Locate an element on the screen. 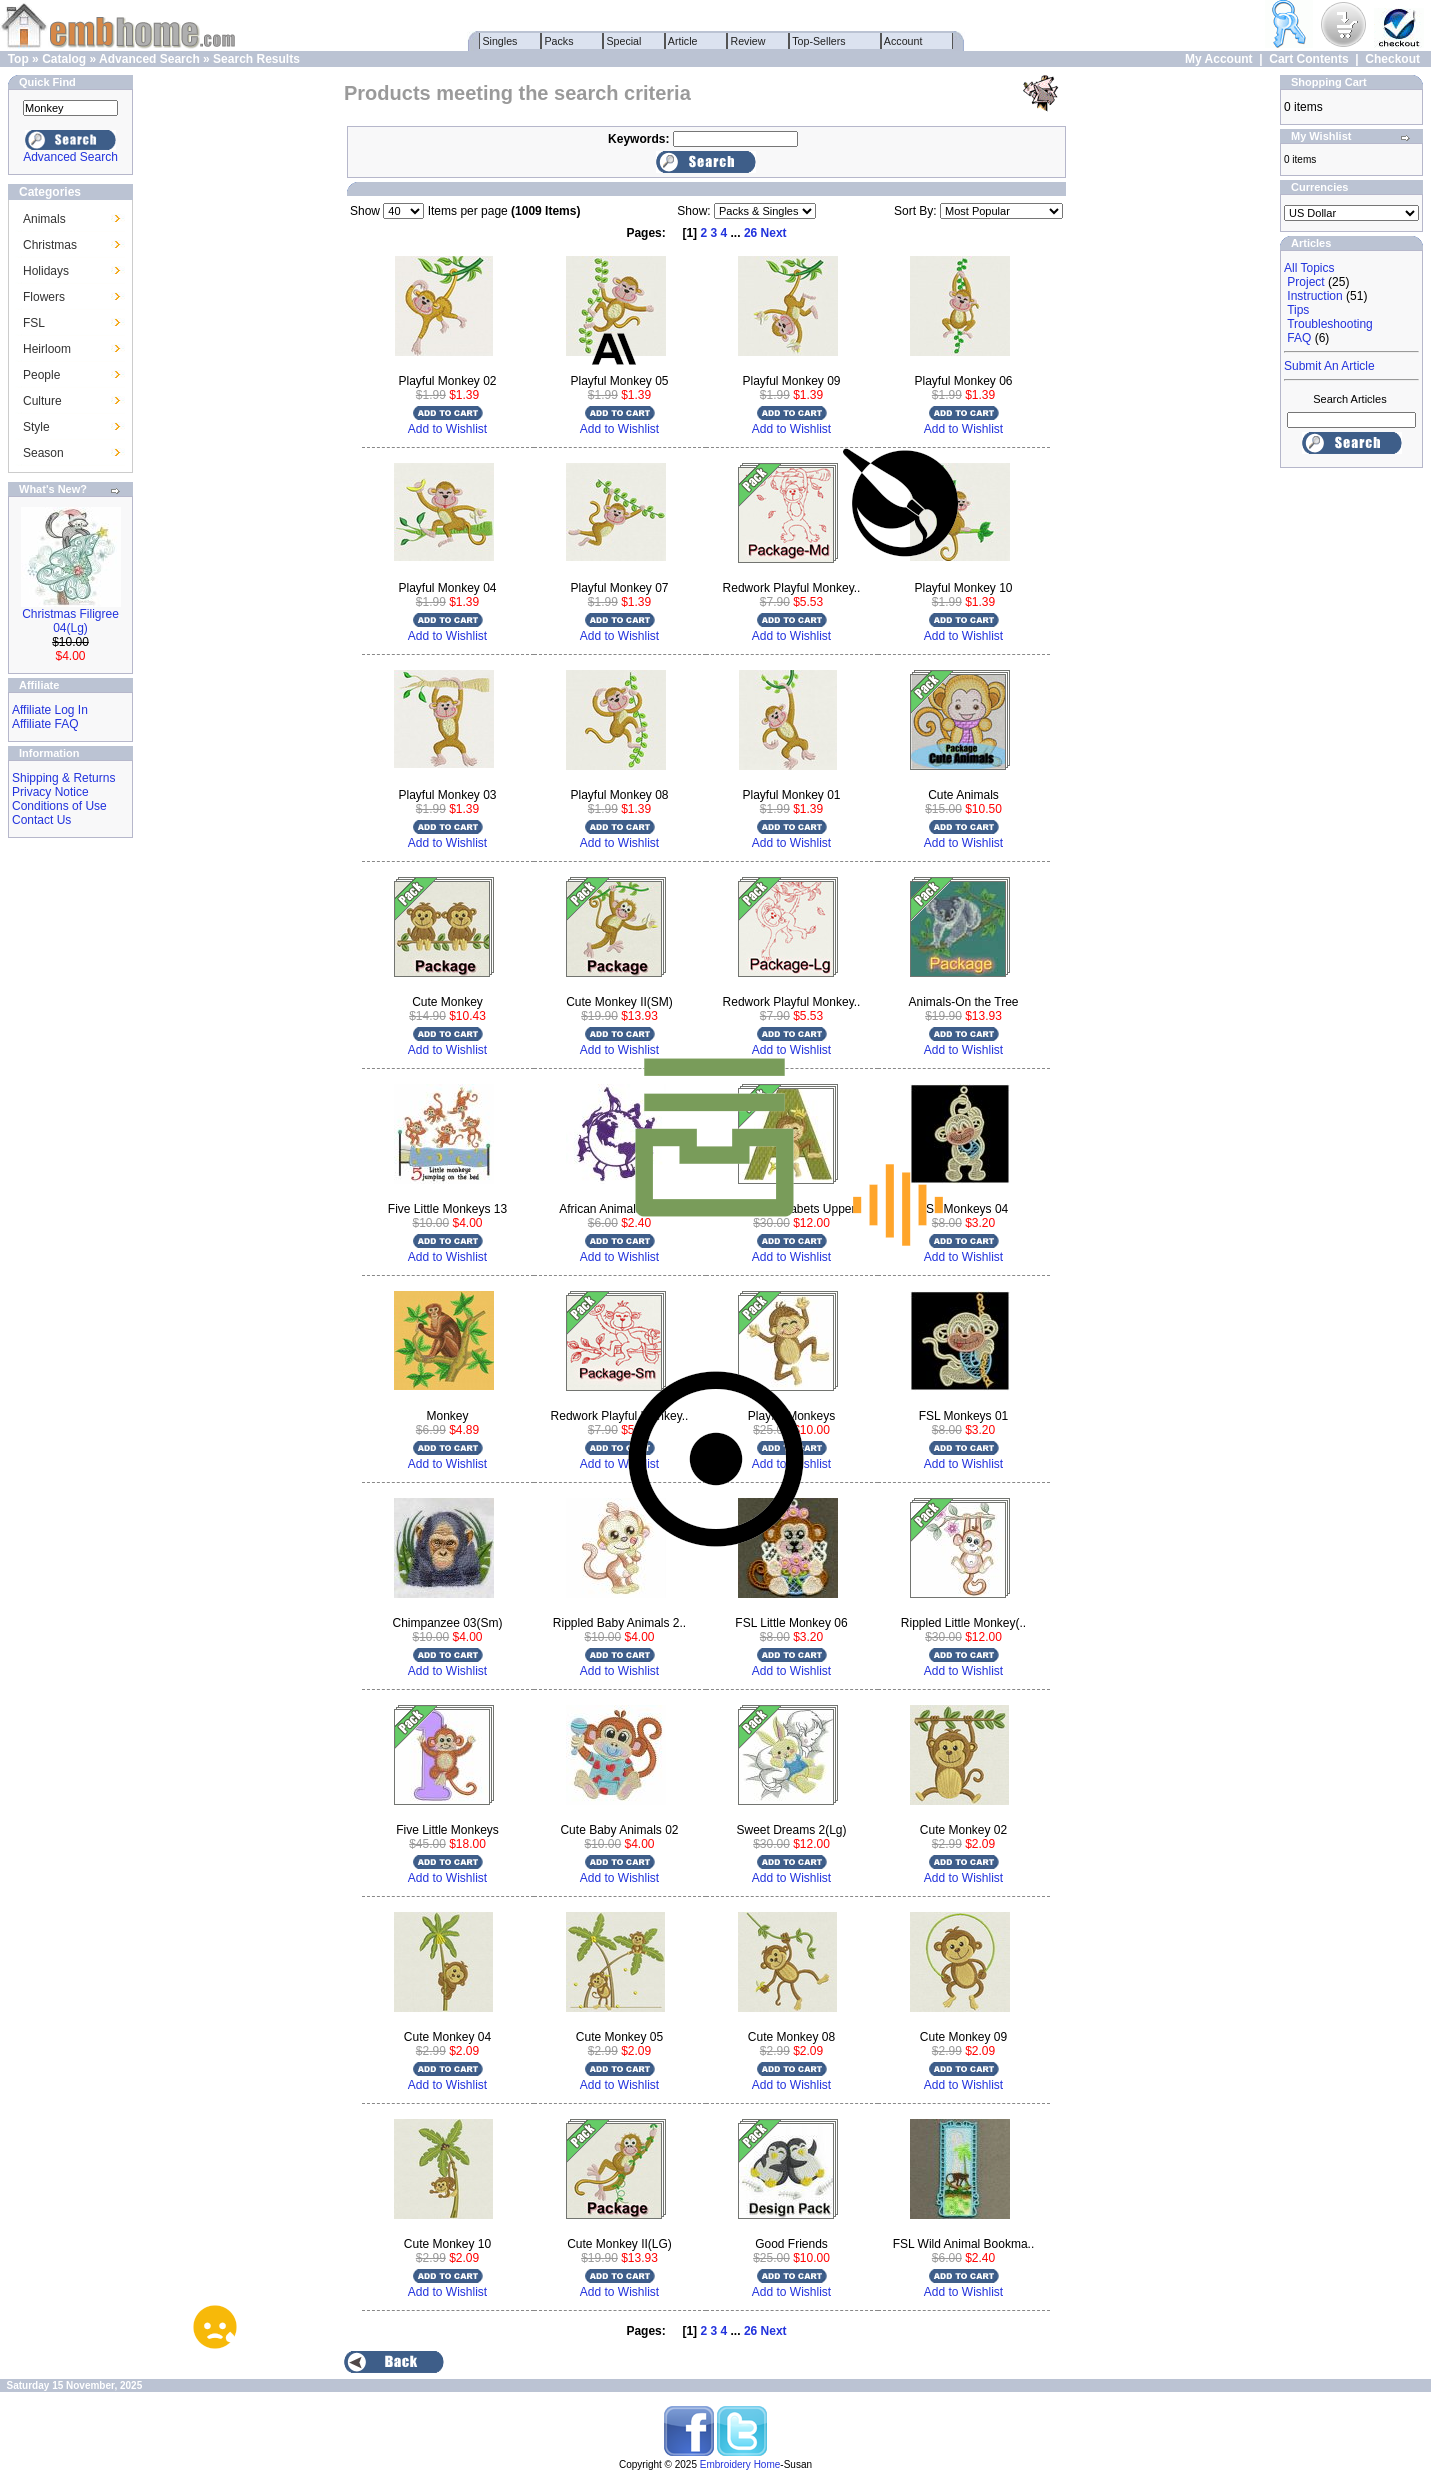  Anthropic company logo is located at coordinates (614, 348).